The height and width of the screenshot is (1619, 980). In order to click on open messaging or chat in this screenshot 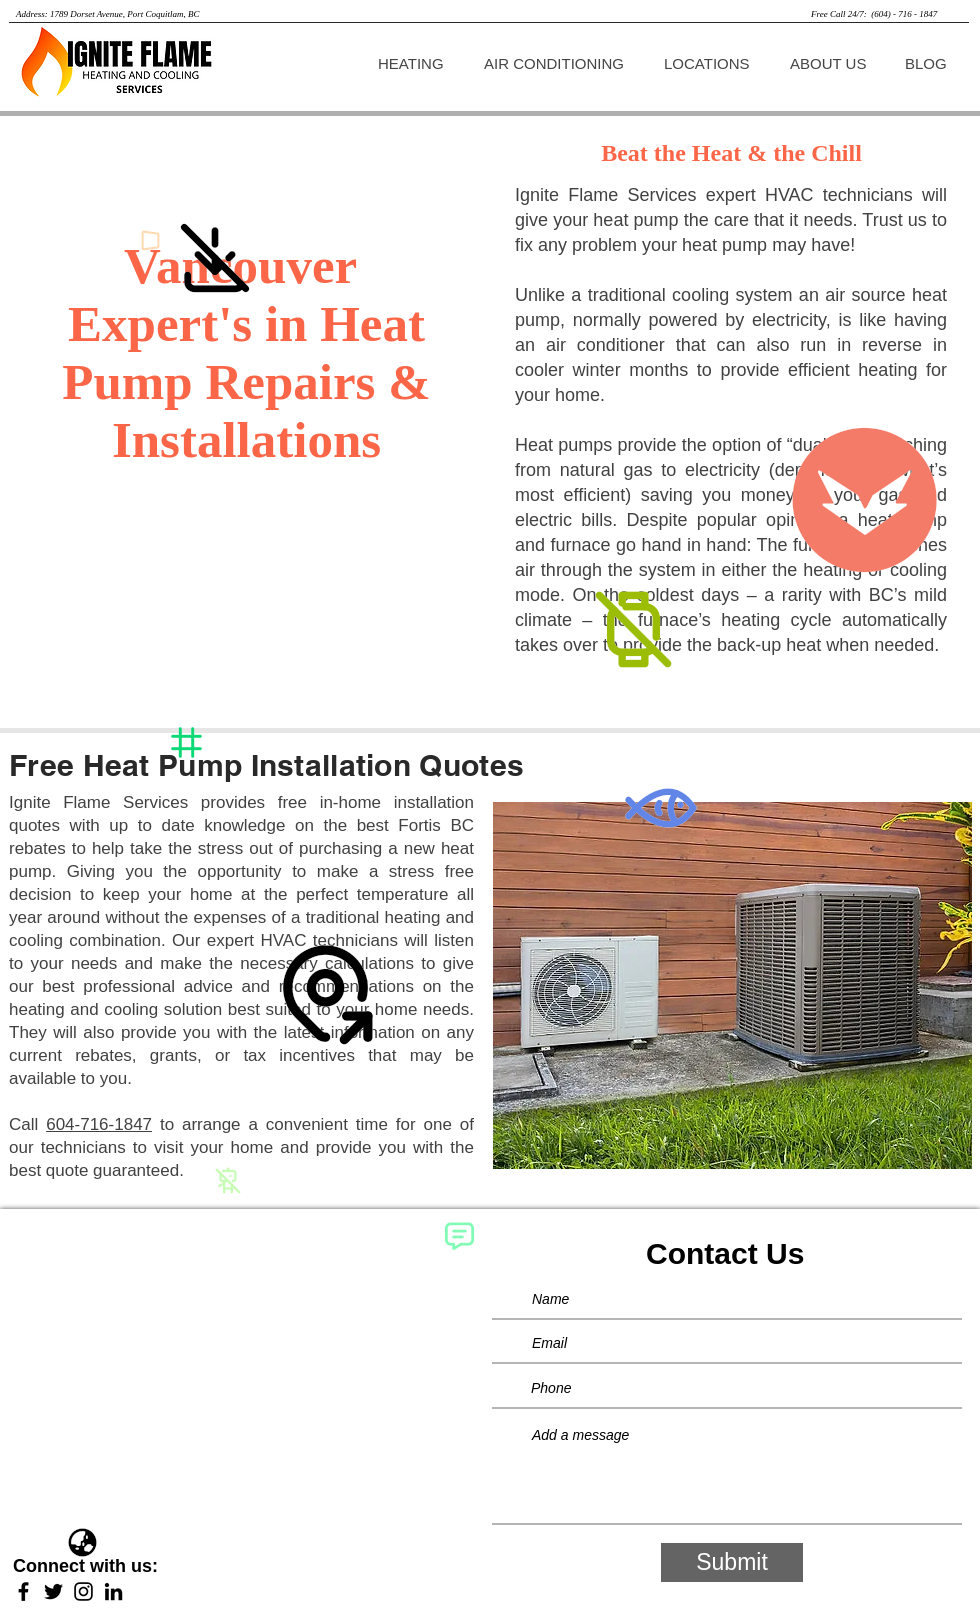, I will do `click(459, 1235)`.